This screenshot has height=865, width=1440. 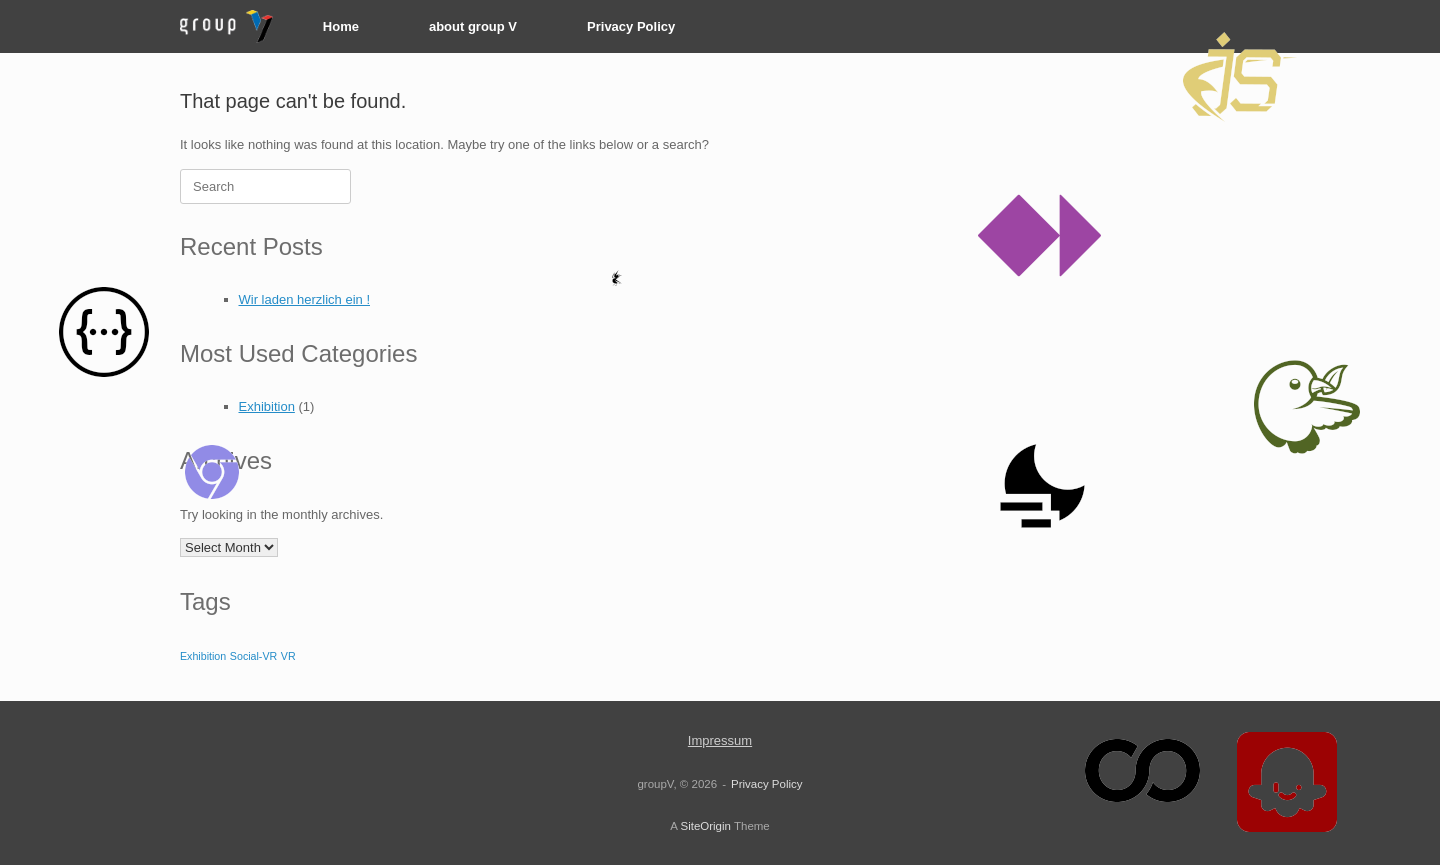 I want to click on ejs templating engine logo, so click(x=1240, y=77).